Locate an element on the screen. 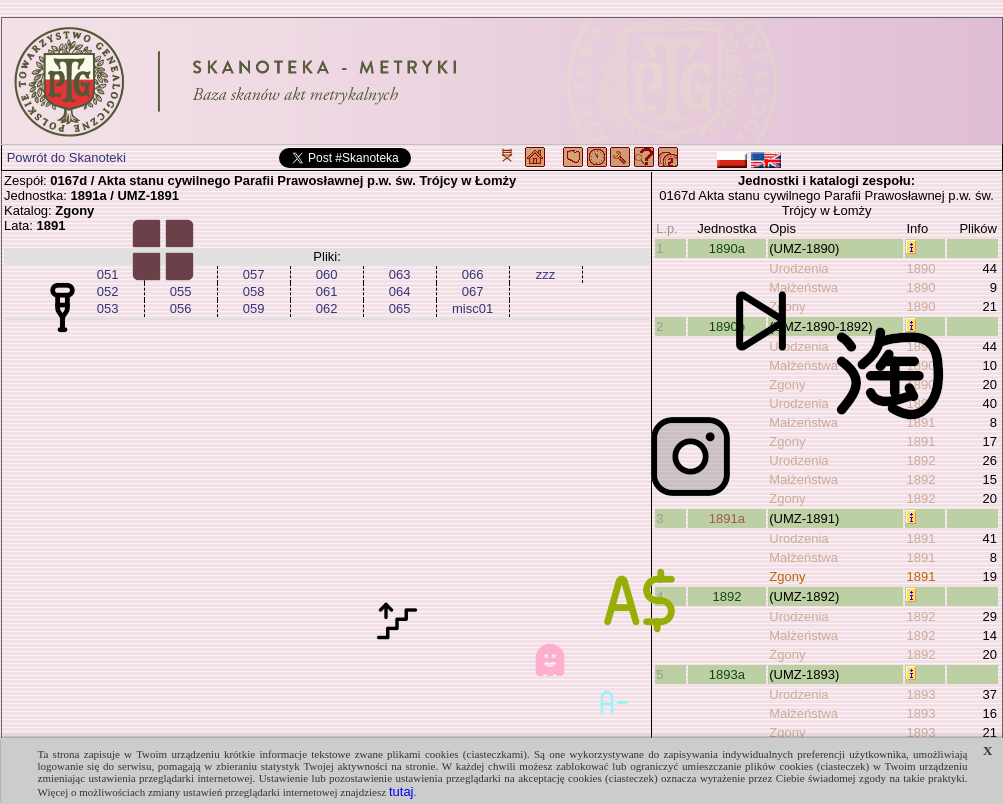 The width and height of the screenshot is (1003, 804). indicates accessibility or mobility assistance options is located at coordinates (62, 307).